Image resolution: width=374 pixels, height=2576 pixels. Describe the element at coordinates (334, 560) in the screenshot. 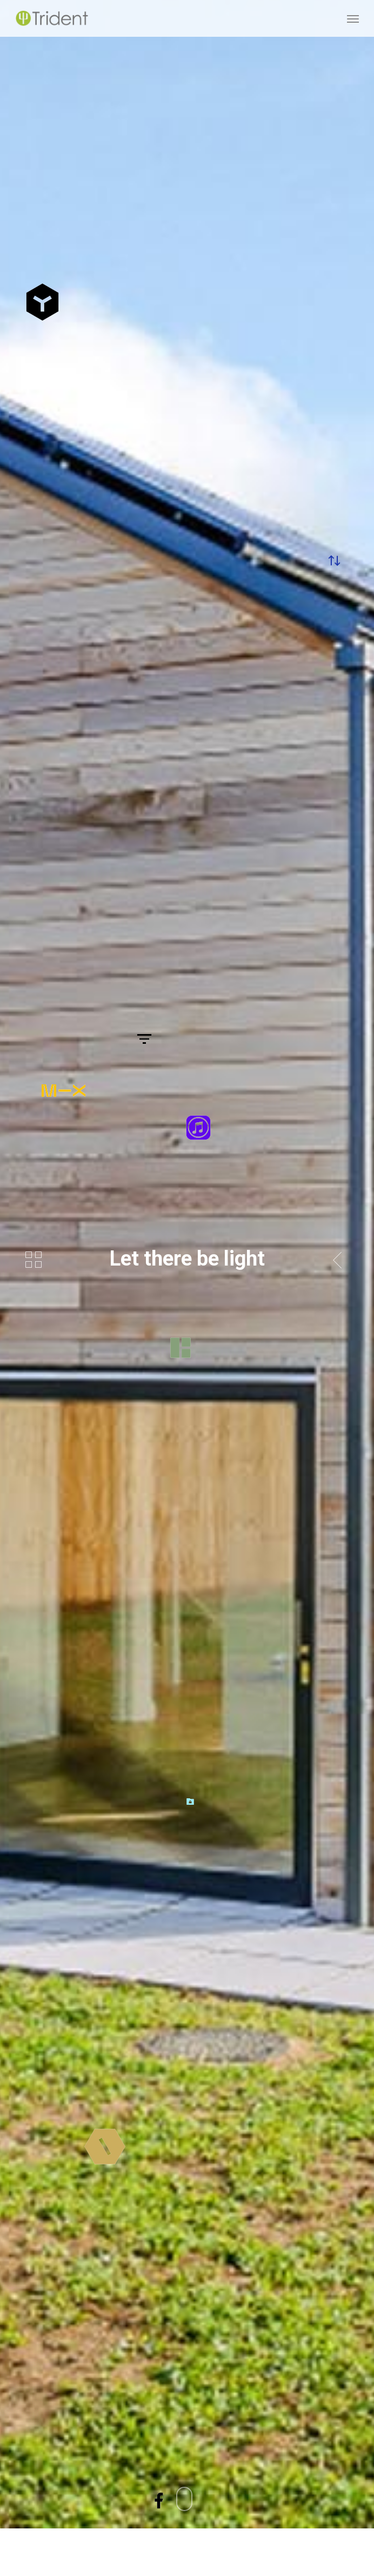

I see `sort items in ascending or descending order` at that location.